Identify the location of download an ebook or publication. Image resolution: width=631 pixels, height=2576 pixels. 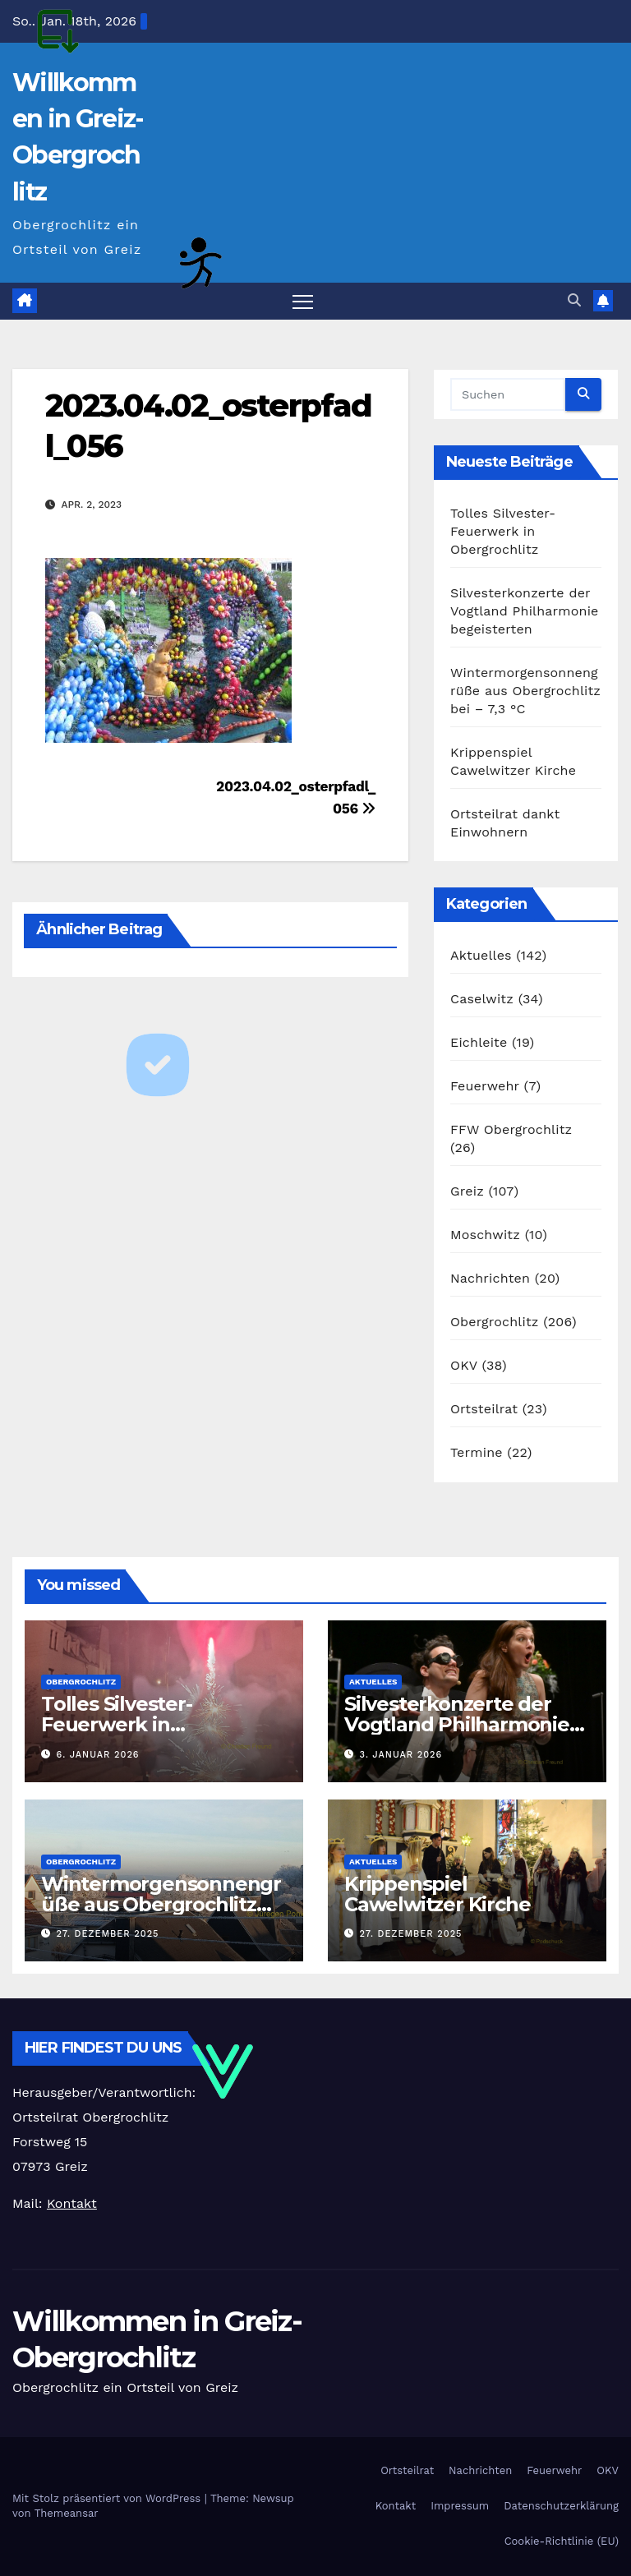
(57, 29).